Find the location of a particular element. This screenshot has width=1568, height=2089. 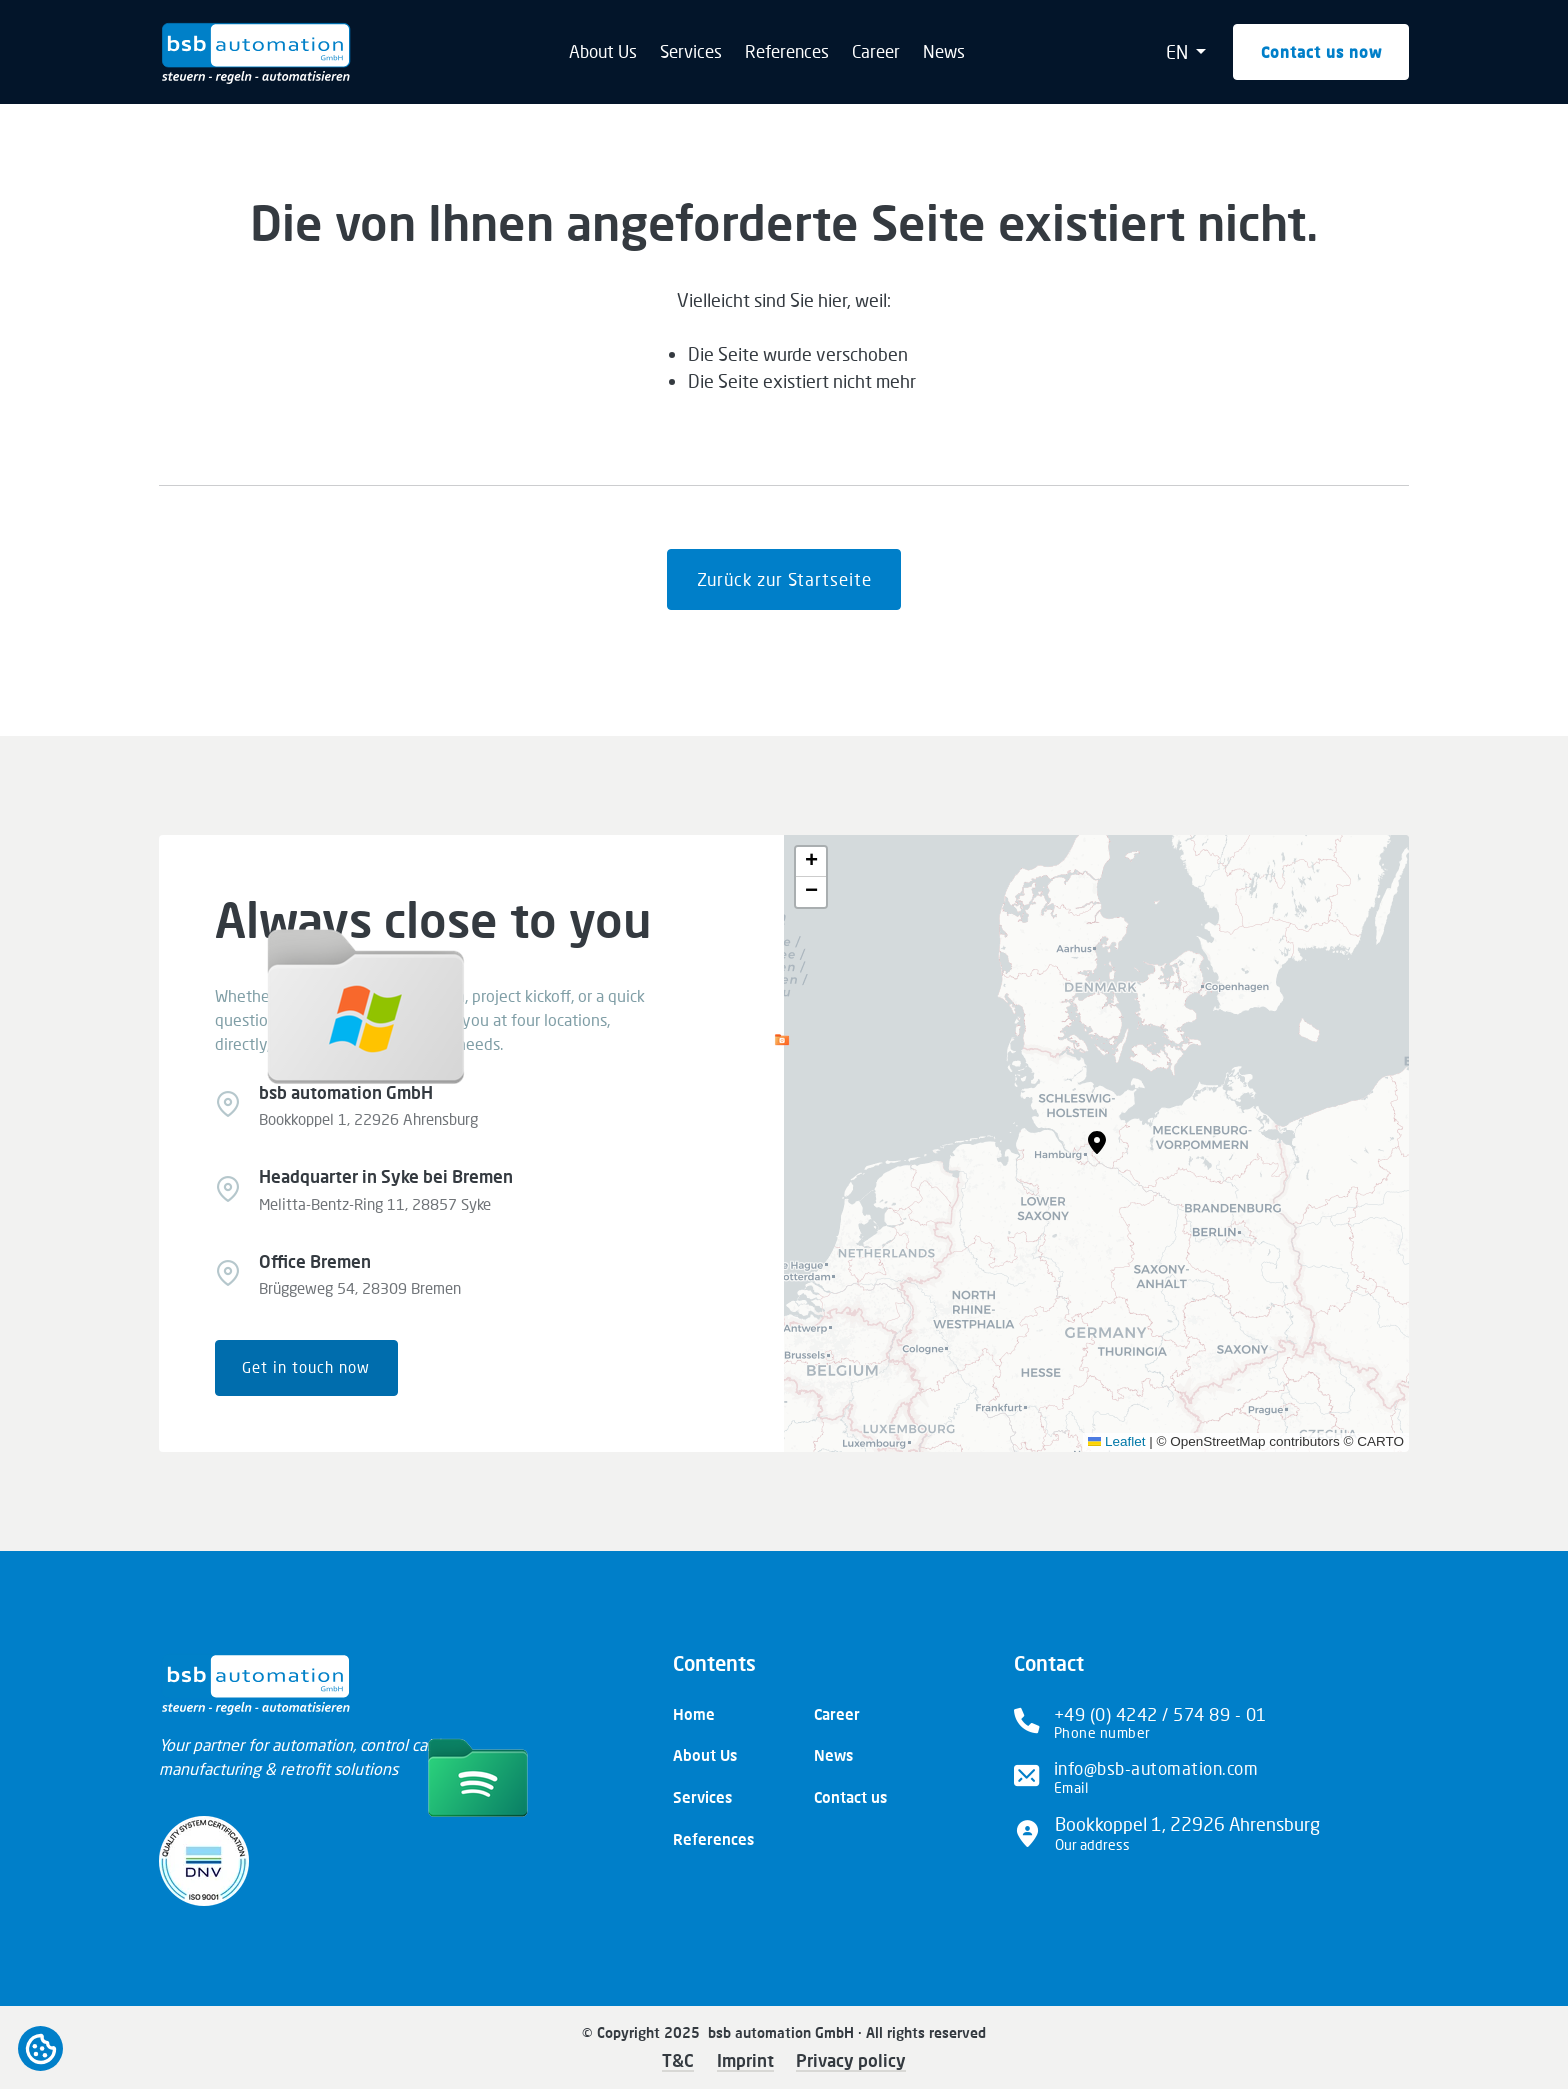

open windows 7 system files folder is located at coordinates (365, 1012).